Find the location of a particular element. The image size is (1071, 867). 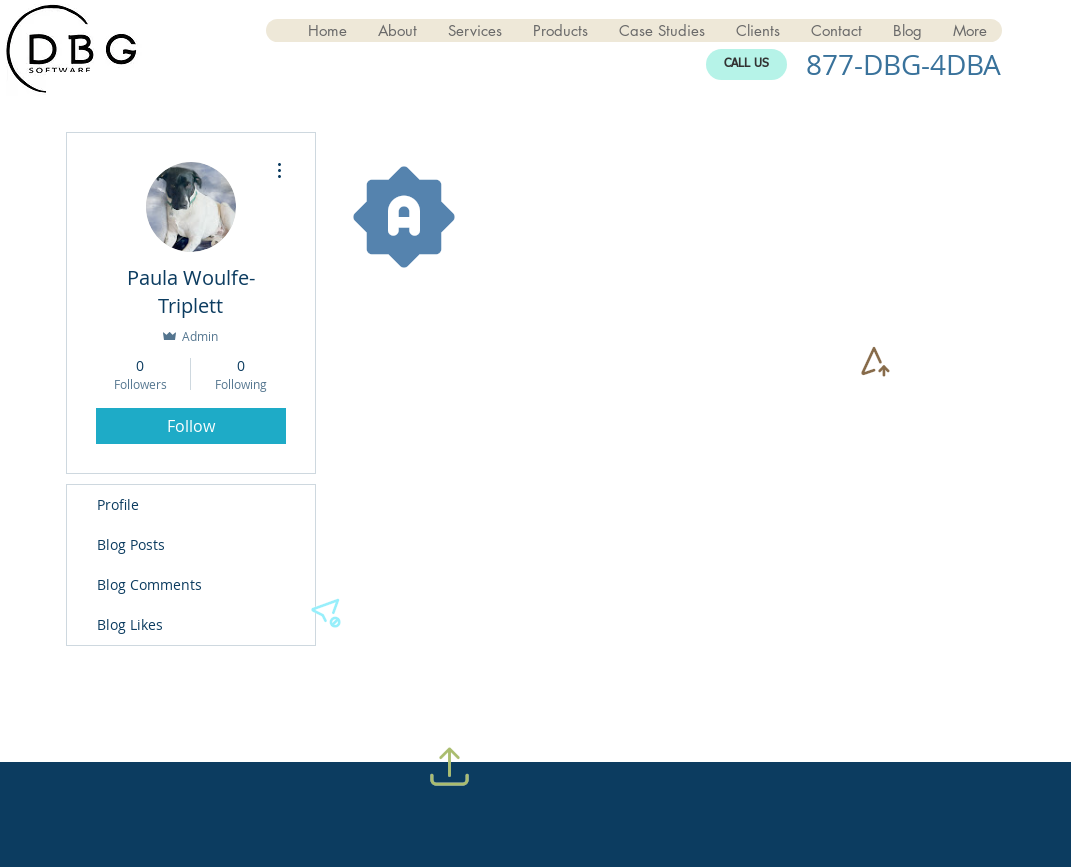

disable location sharing is located at coordinates (325, 612).